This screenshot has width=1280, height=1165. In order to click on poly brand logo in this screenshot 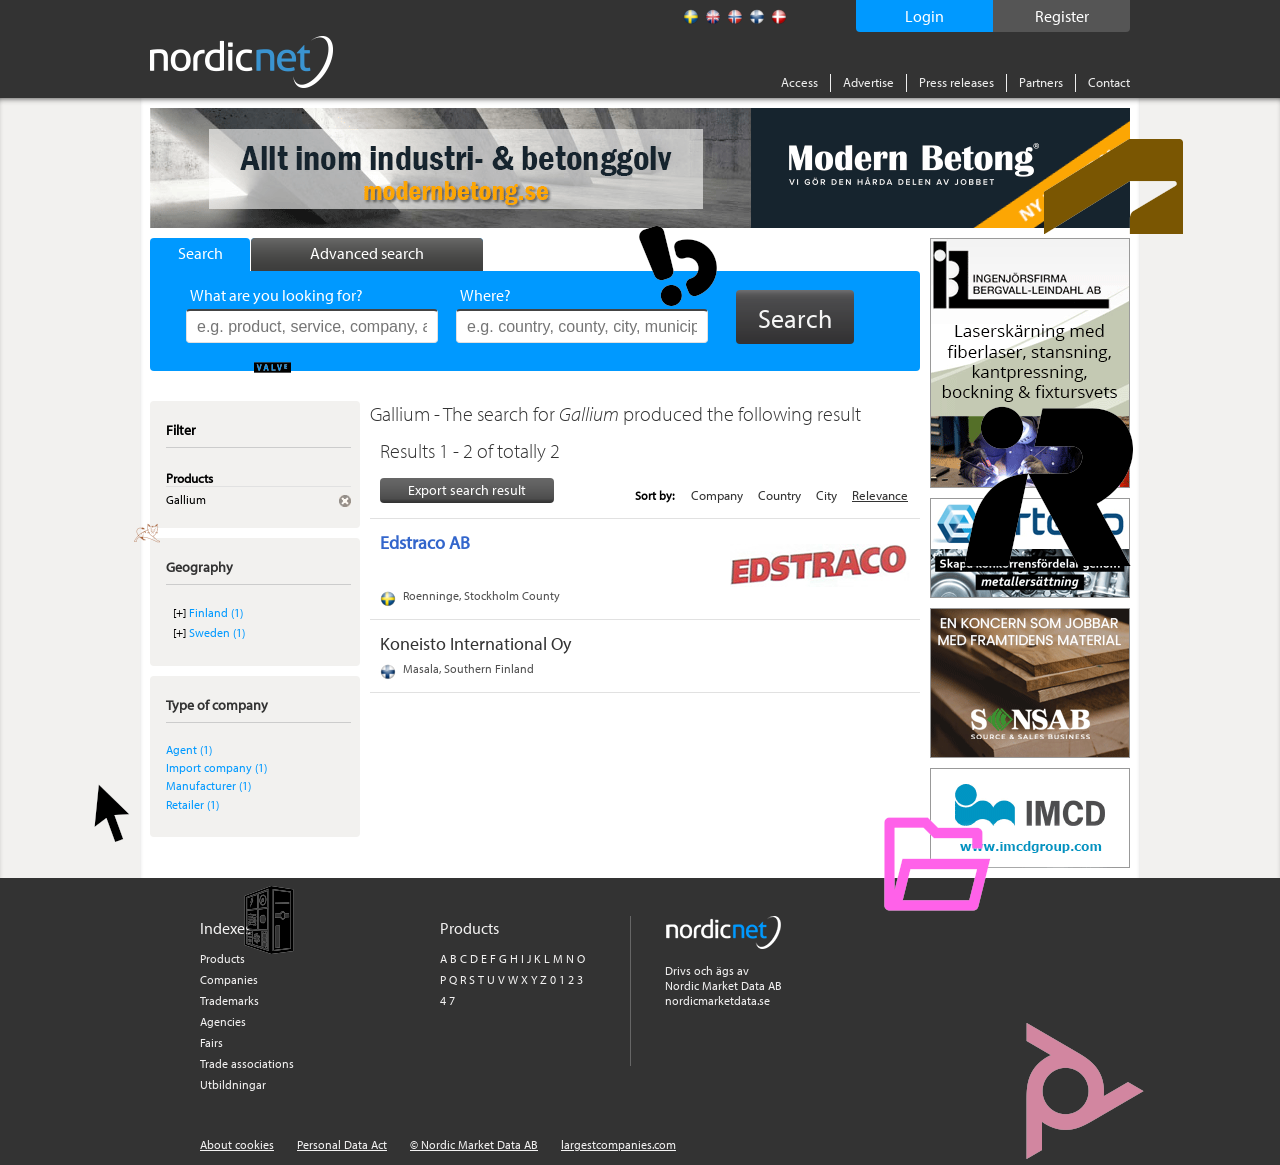, I will do `click(1085, 1091)`.